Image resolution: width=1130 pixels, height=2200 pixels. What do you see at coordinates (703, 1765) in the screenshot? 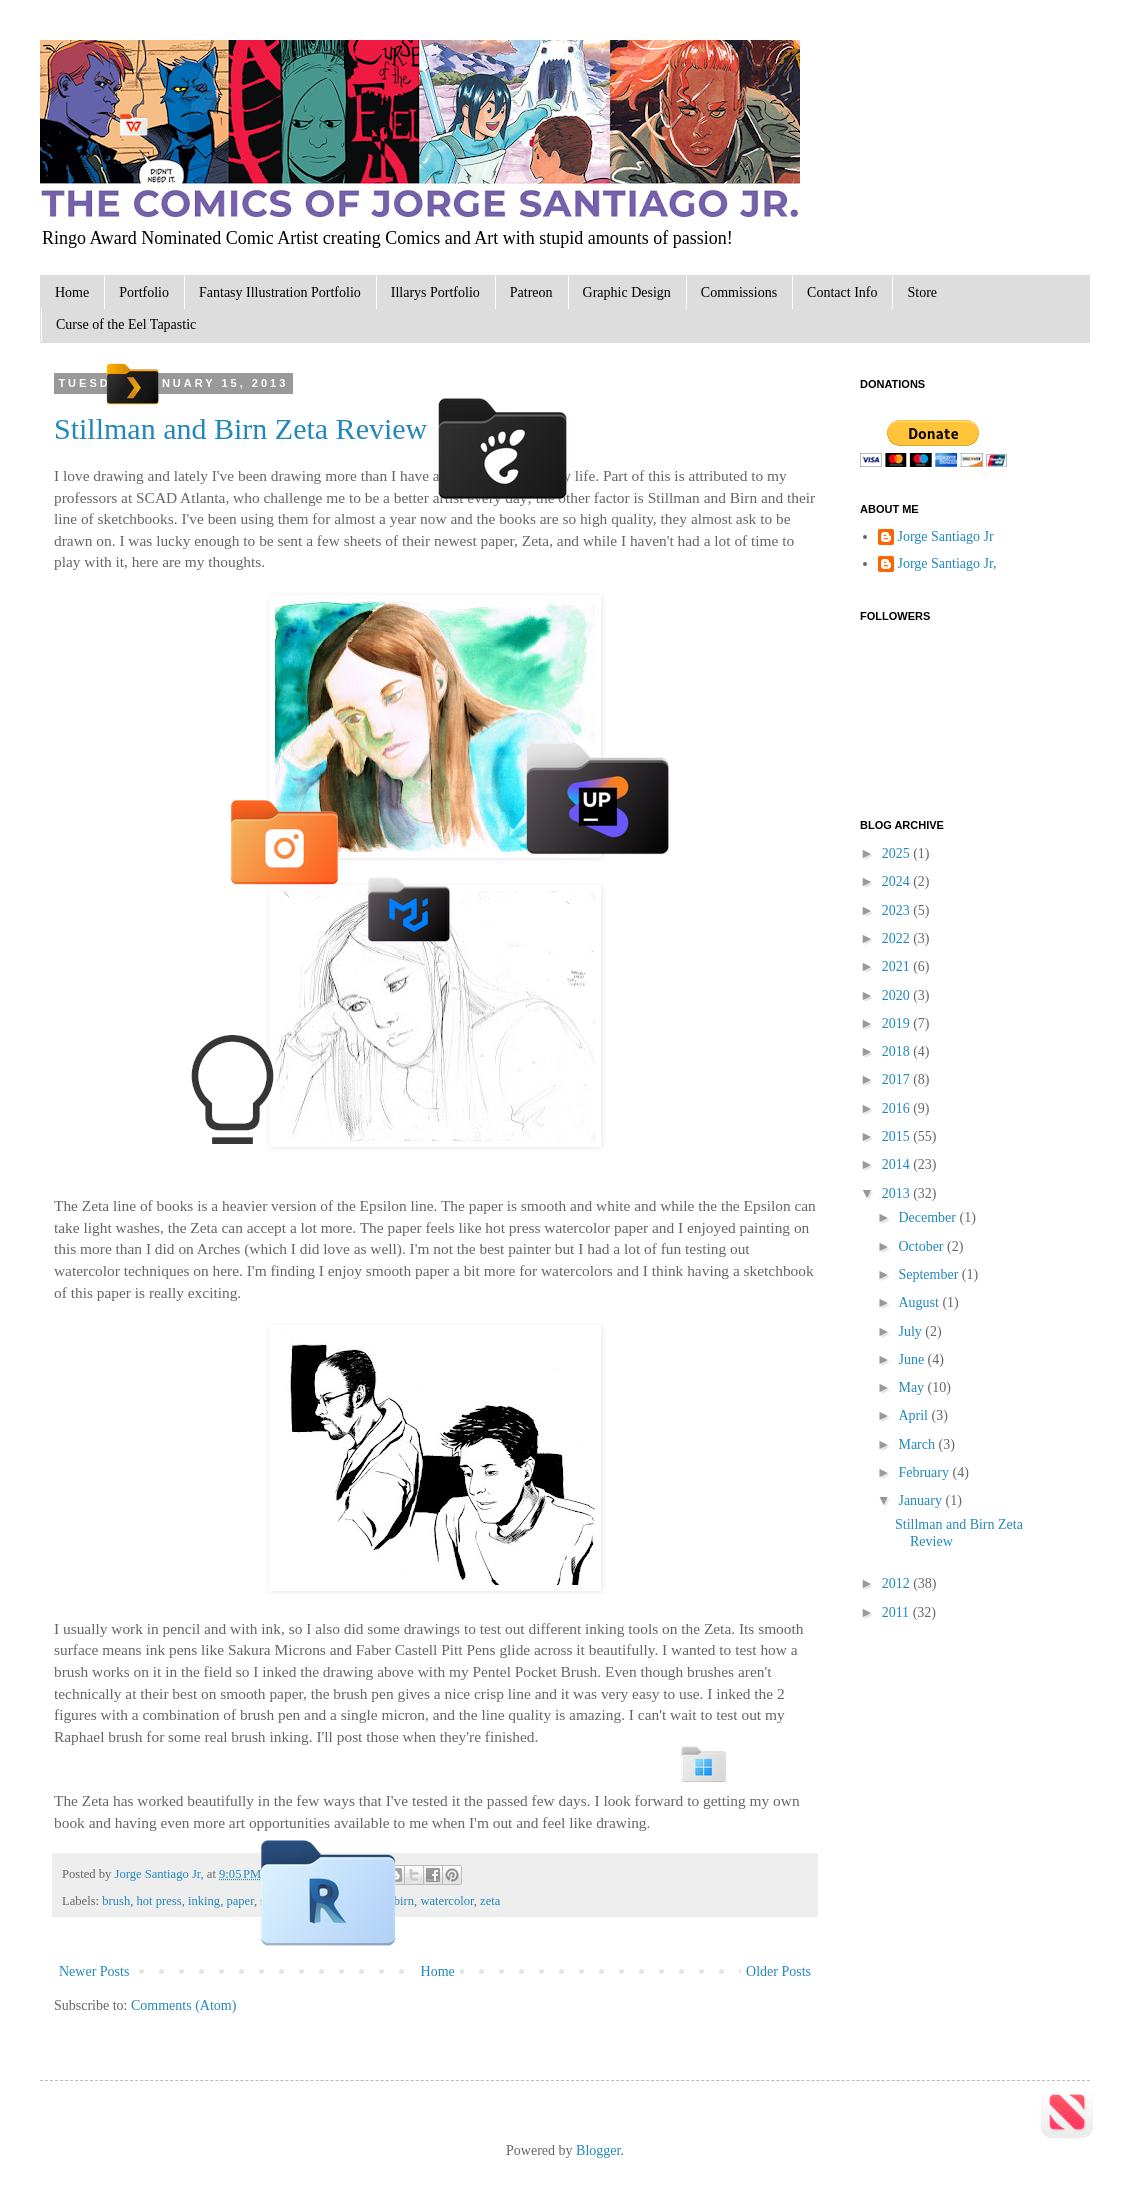
I see `open the windows 11 system folder` at bounding box center [703, 1765].